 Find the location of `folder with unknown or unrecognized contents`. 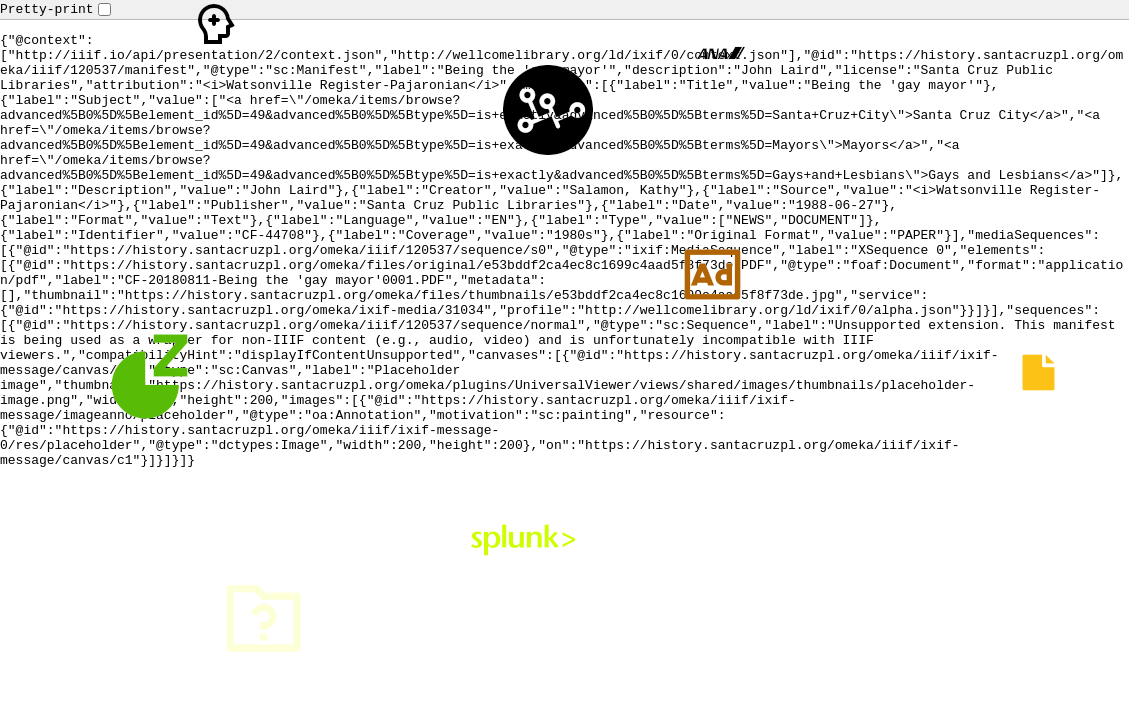

folder with unknown or unrecognized contents is located at coordinates (263, 618).